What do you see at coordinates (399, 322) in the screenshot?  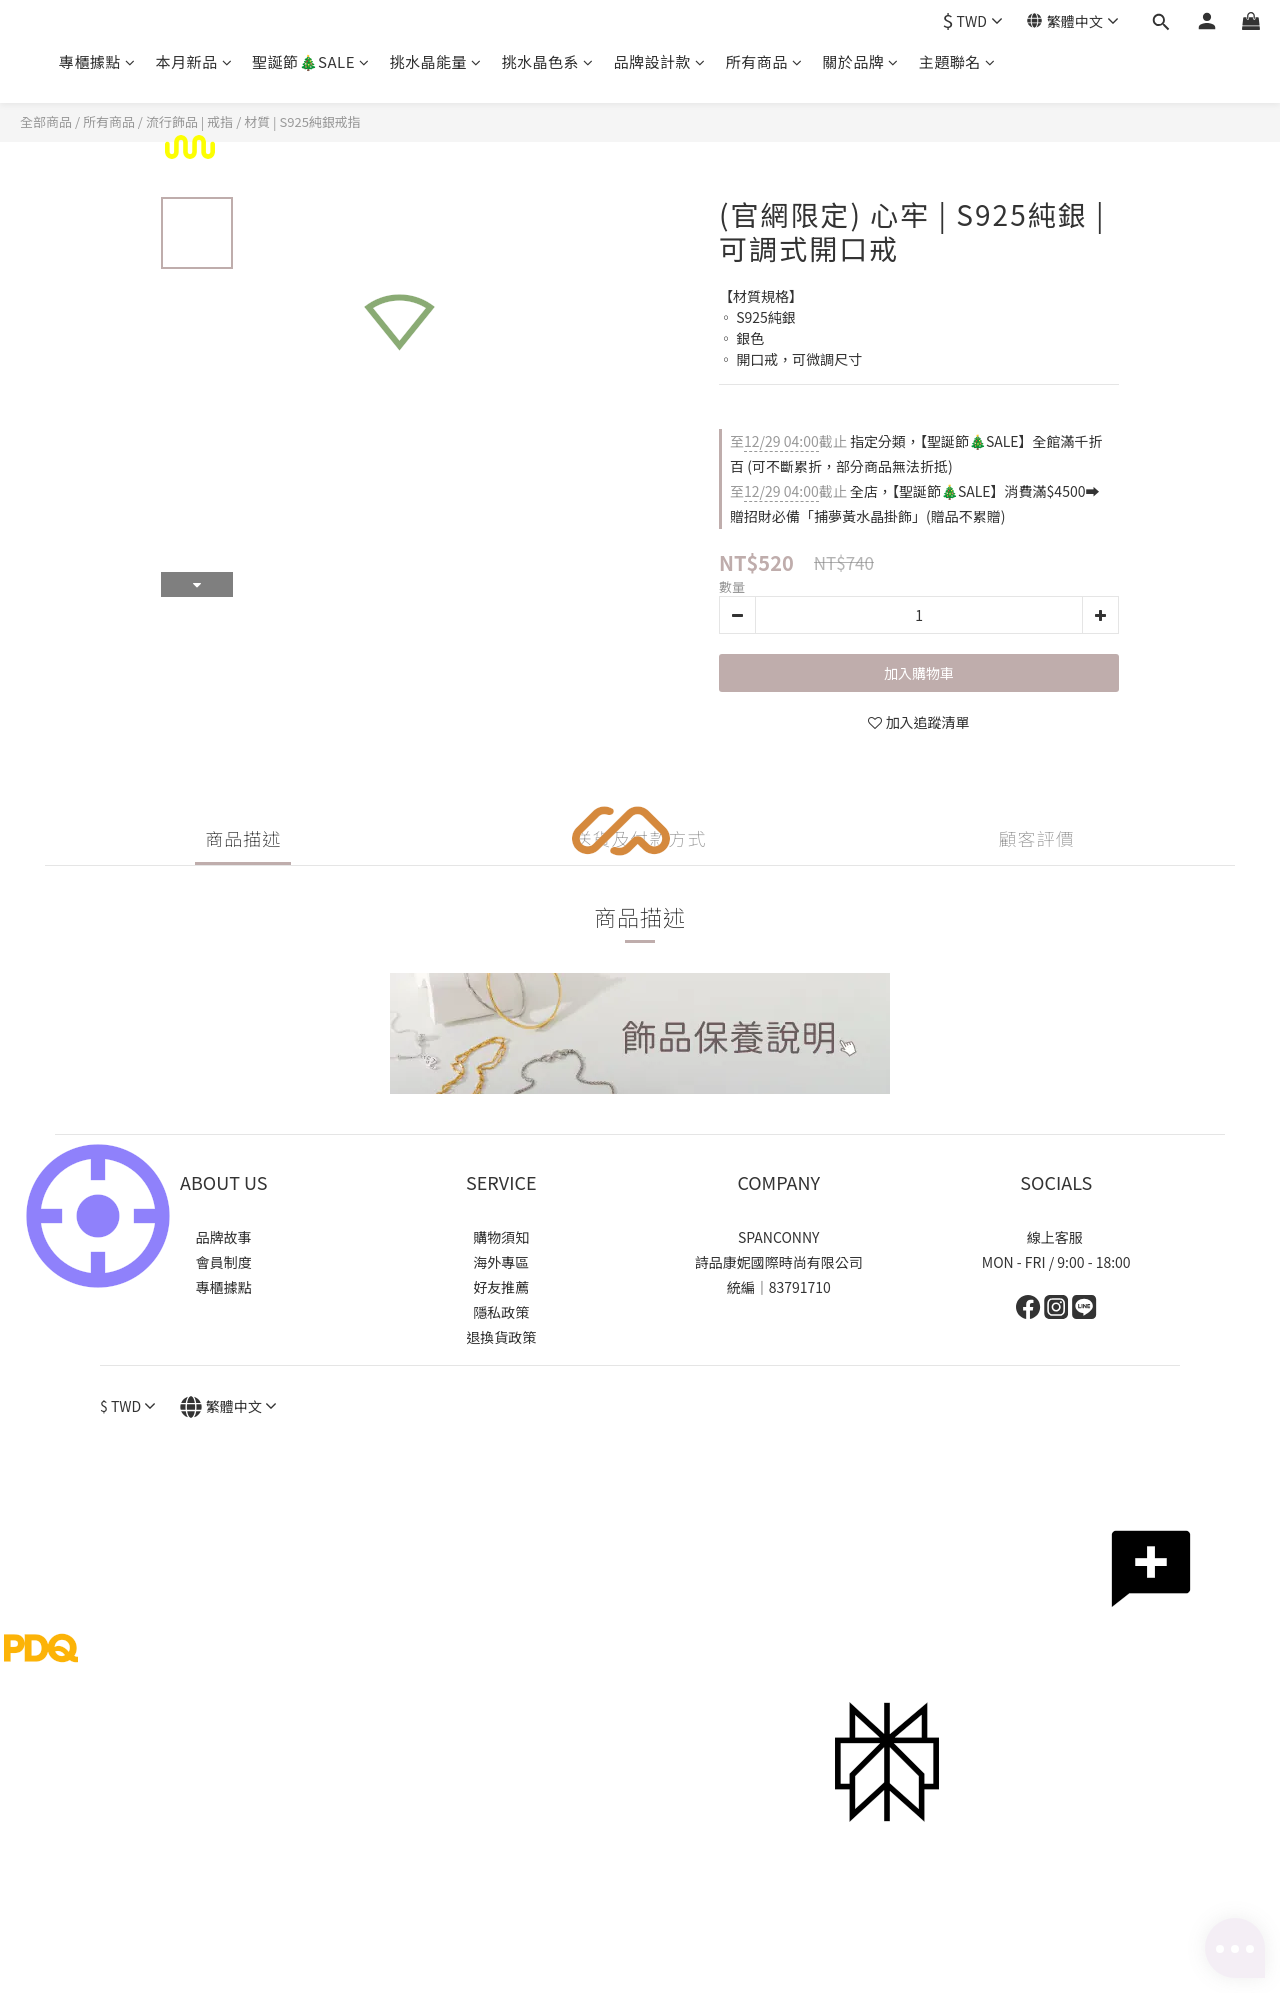 I see `indicates wifi signal strength` at bounding box center [399, 322].